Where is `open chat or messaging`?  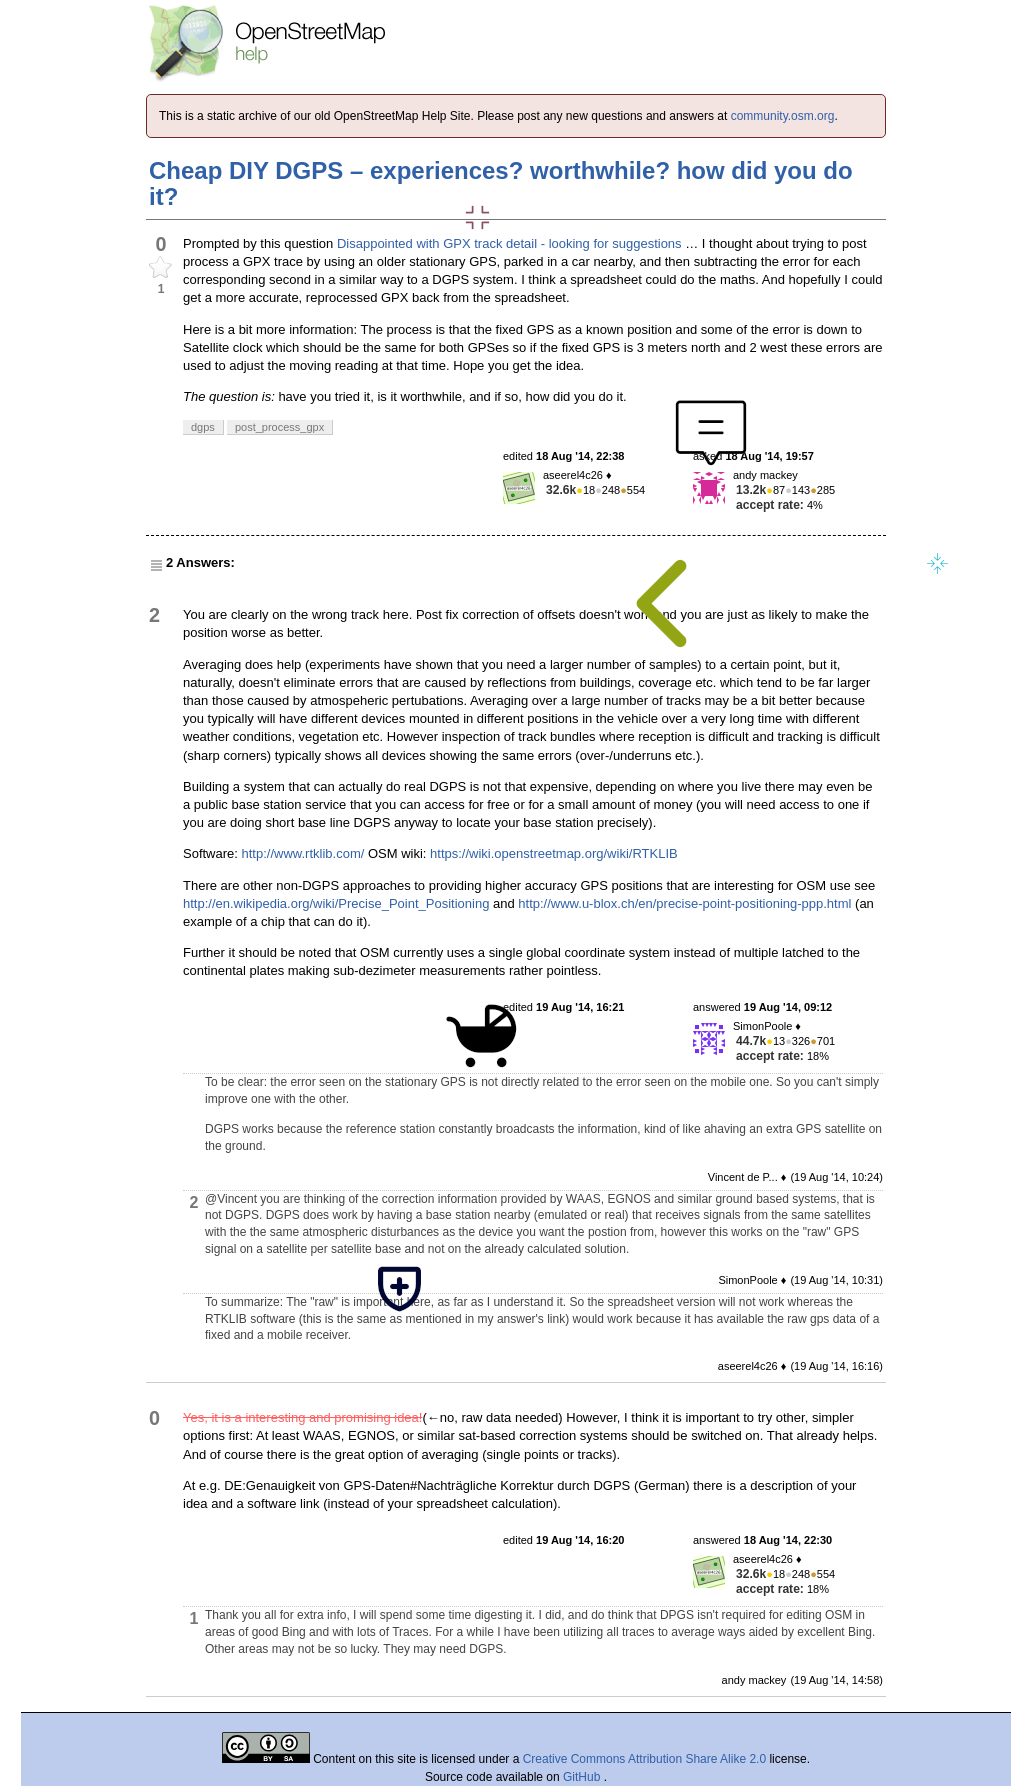 open chat or messaging is located at coordinates (711, 430).